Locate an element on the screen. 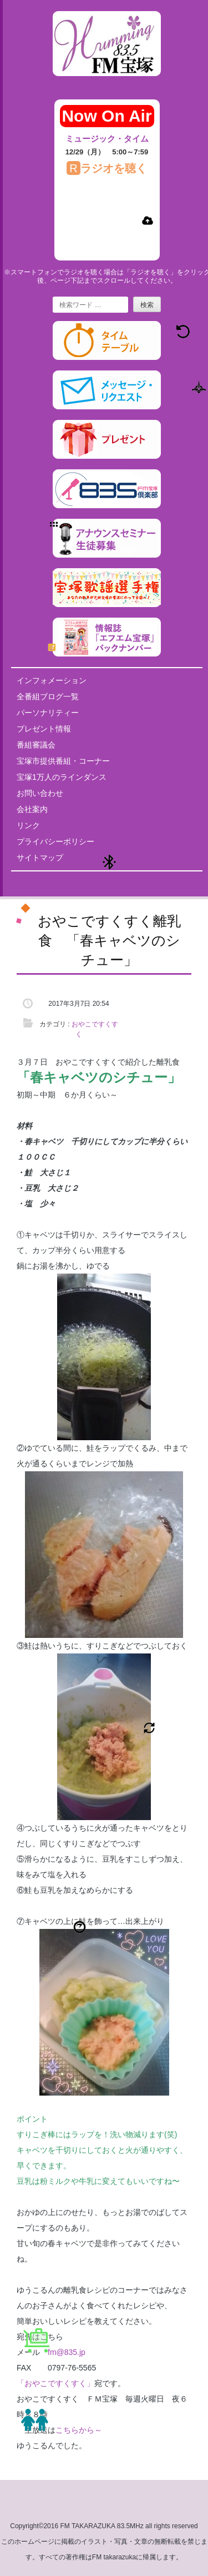  upload a file to the cloud is located at coordinates (148, 220).